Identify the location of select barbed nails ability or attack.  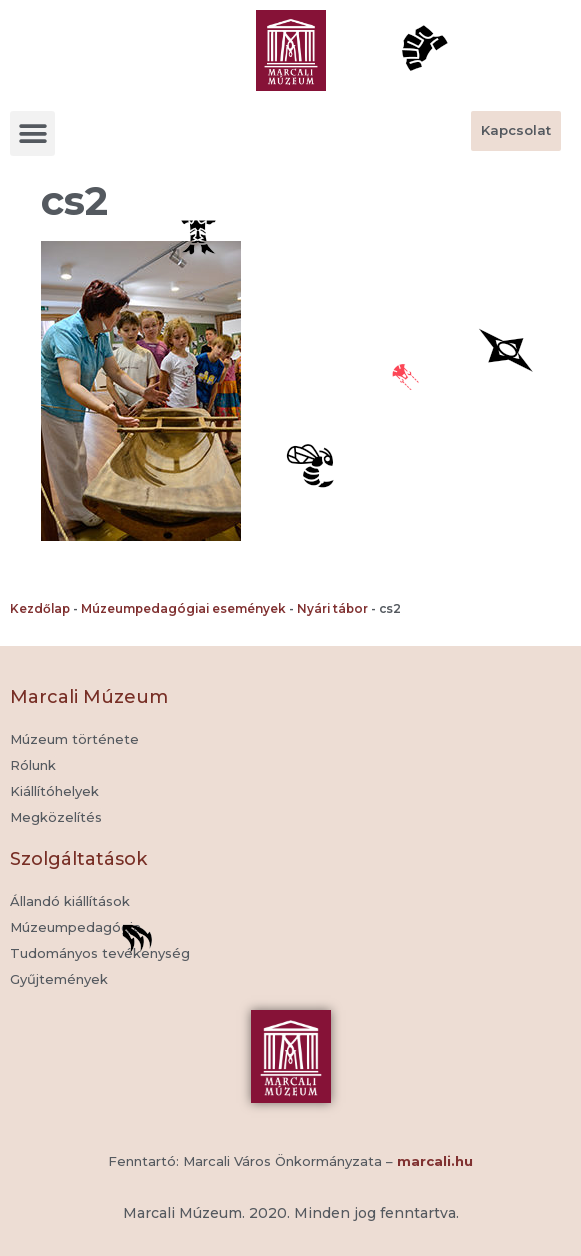
(137, 939).